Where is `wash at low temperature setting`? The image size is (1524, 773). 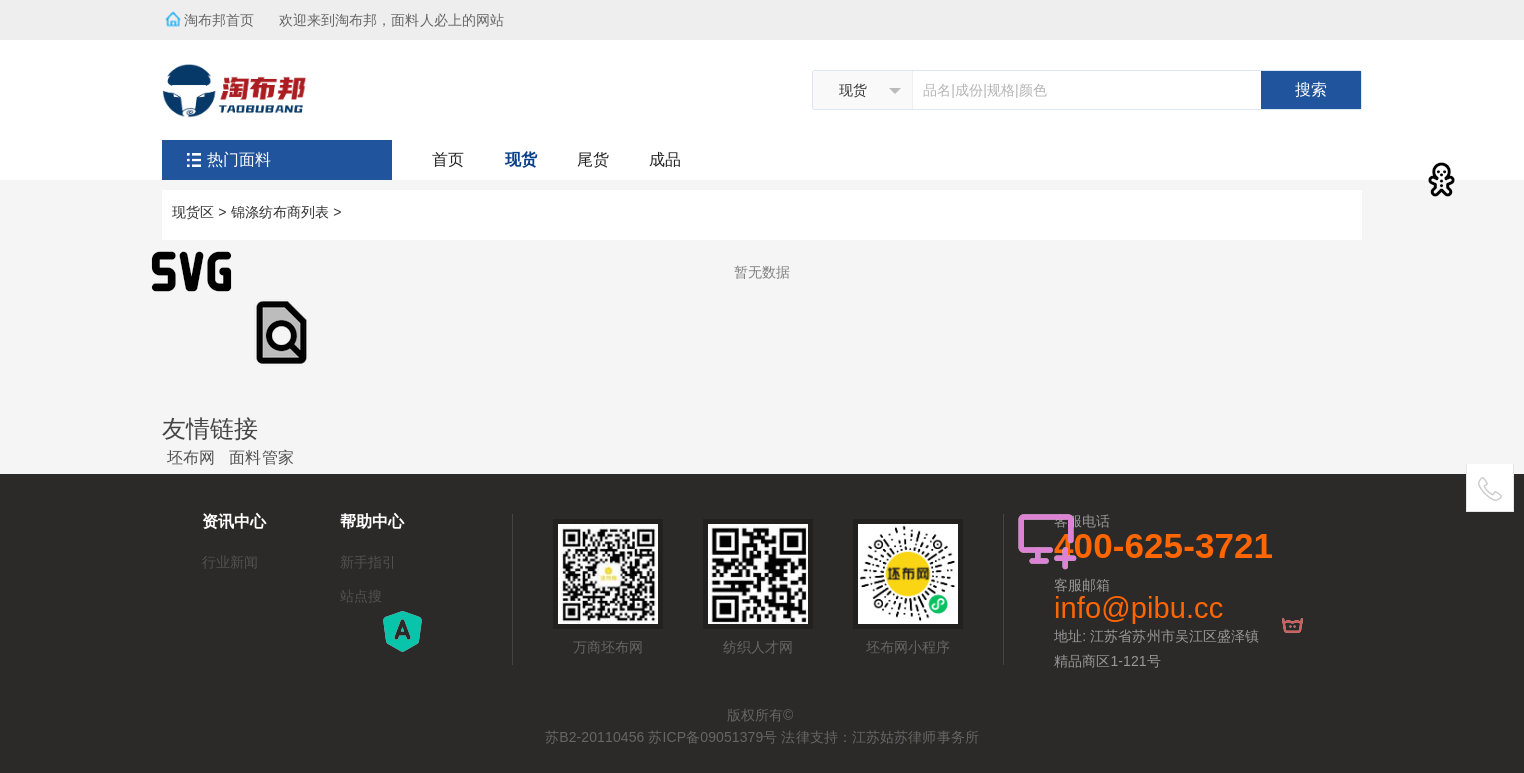 wash at low temperature setting is located at coordinates (1292, 625).